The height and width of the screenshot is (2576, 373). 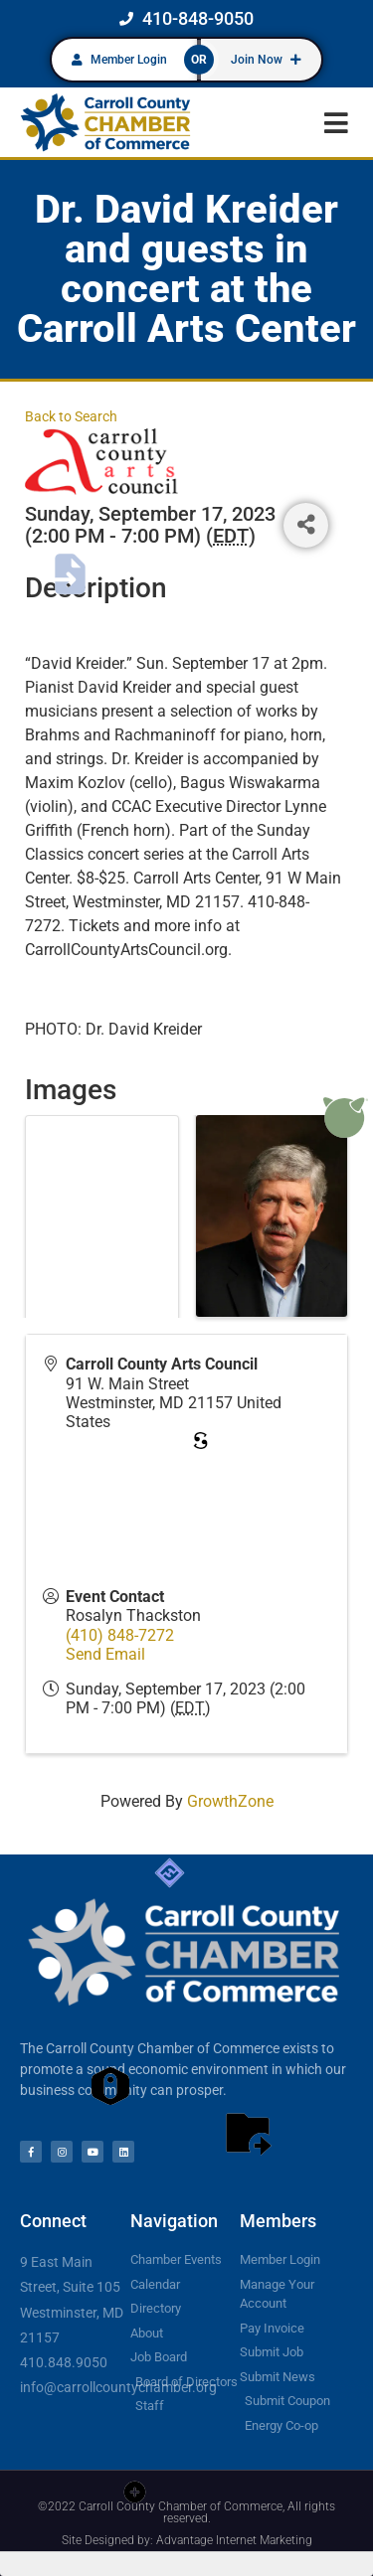 What do you see at coordinates (169, 1872) in the screenshot?
I see `fantasy flight games logo` at bounding box center [169, 1872].